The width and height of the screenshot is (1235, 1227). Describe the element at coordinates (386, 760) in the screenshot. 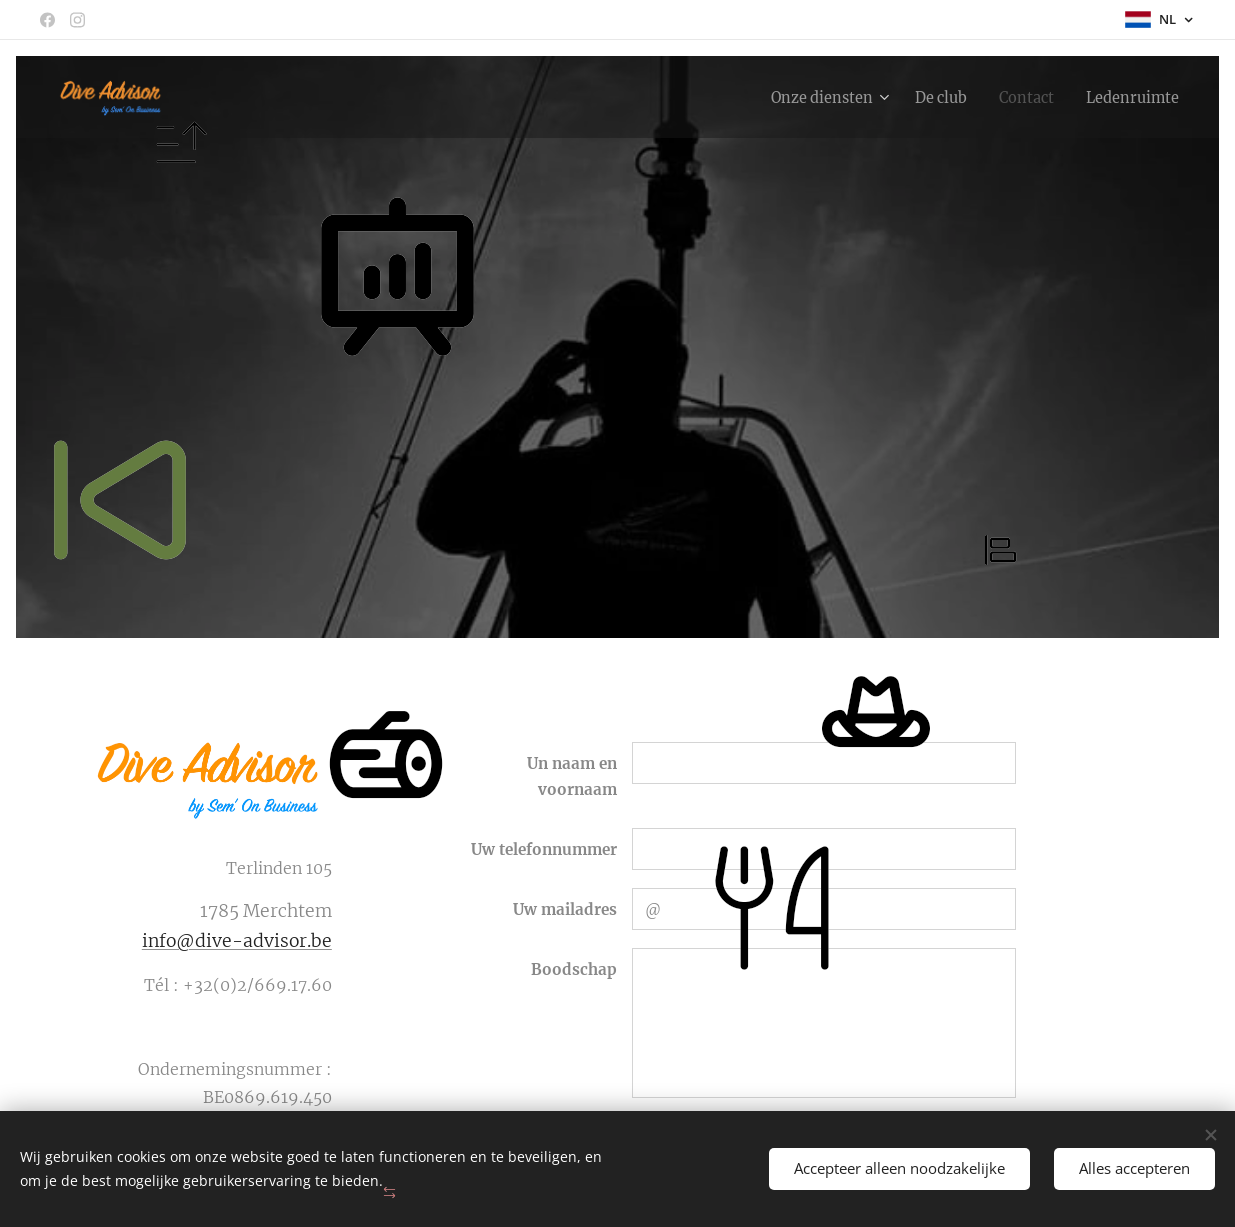

I see `view activity log or history` at that location.